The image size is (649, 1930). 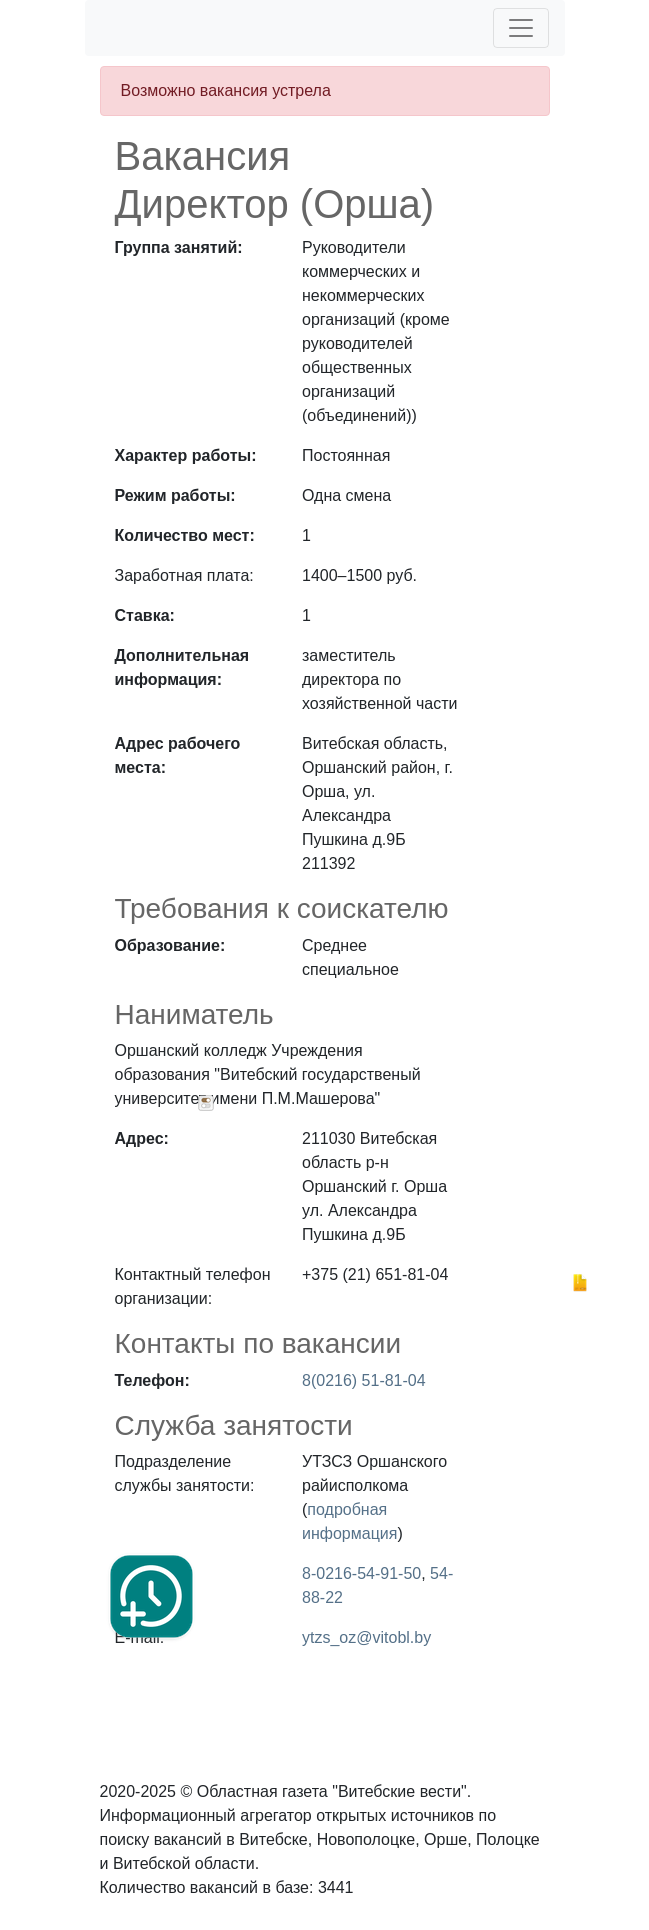 What do you see at coordinates (206, 1103) in the screenshot?
I see `open unity tweak tool settings` at bounding box center [206, 1103].